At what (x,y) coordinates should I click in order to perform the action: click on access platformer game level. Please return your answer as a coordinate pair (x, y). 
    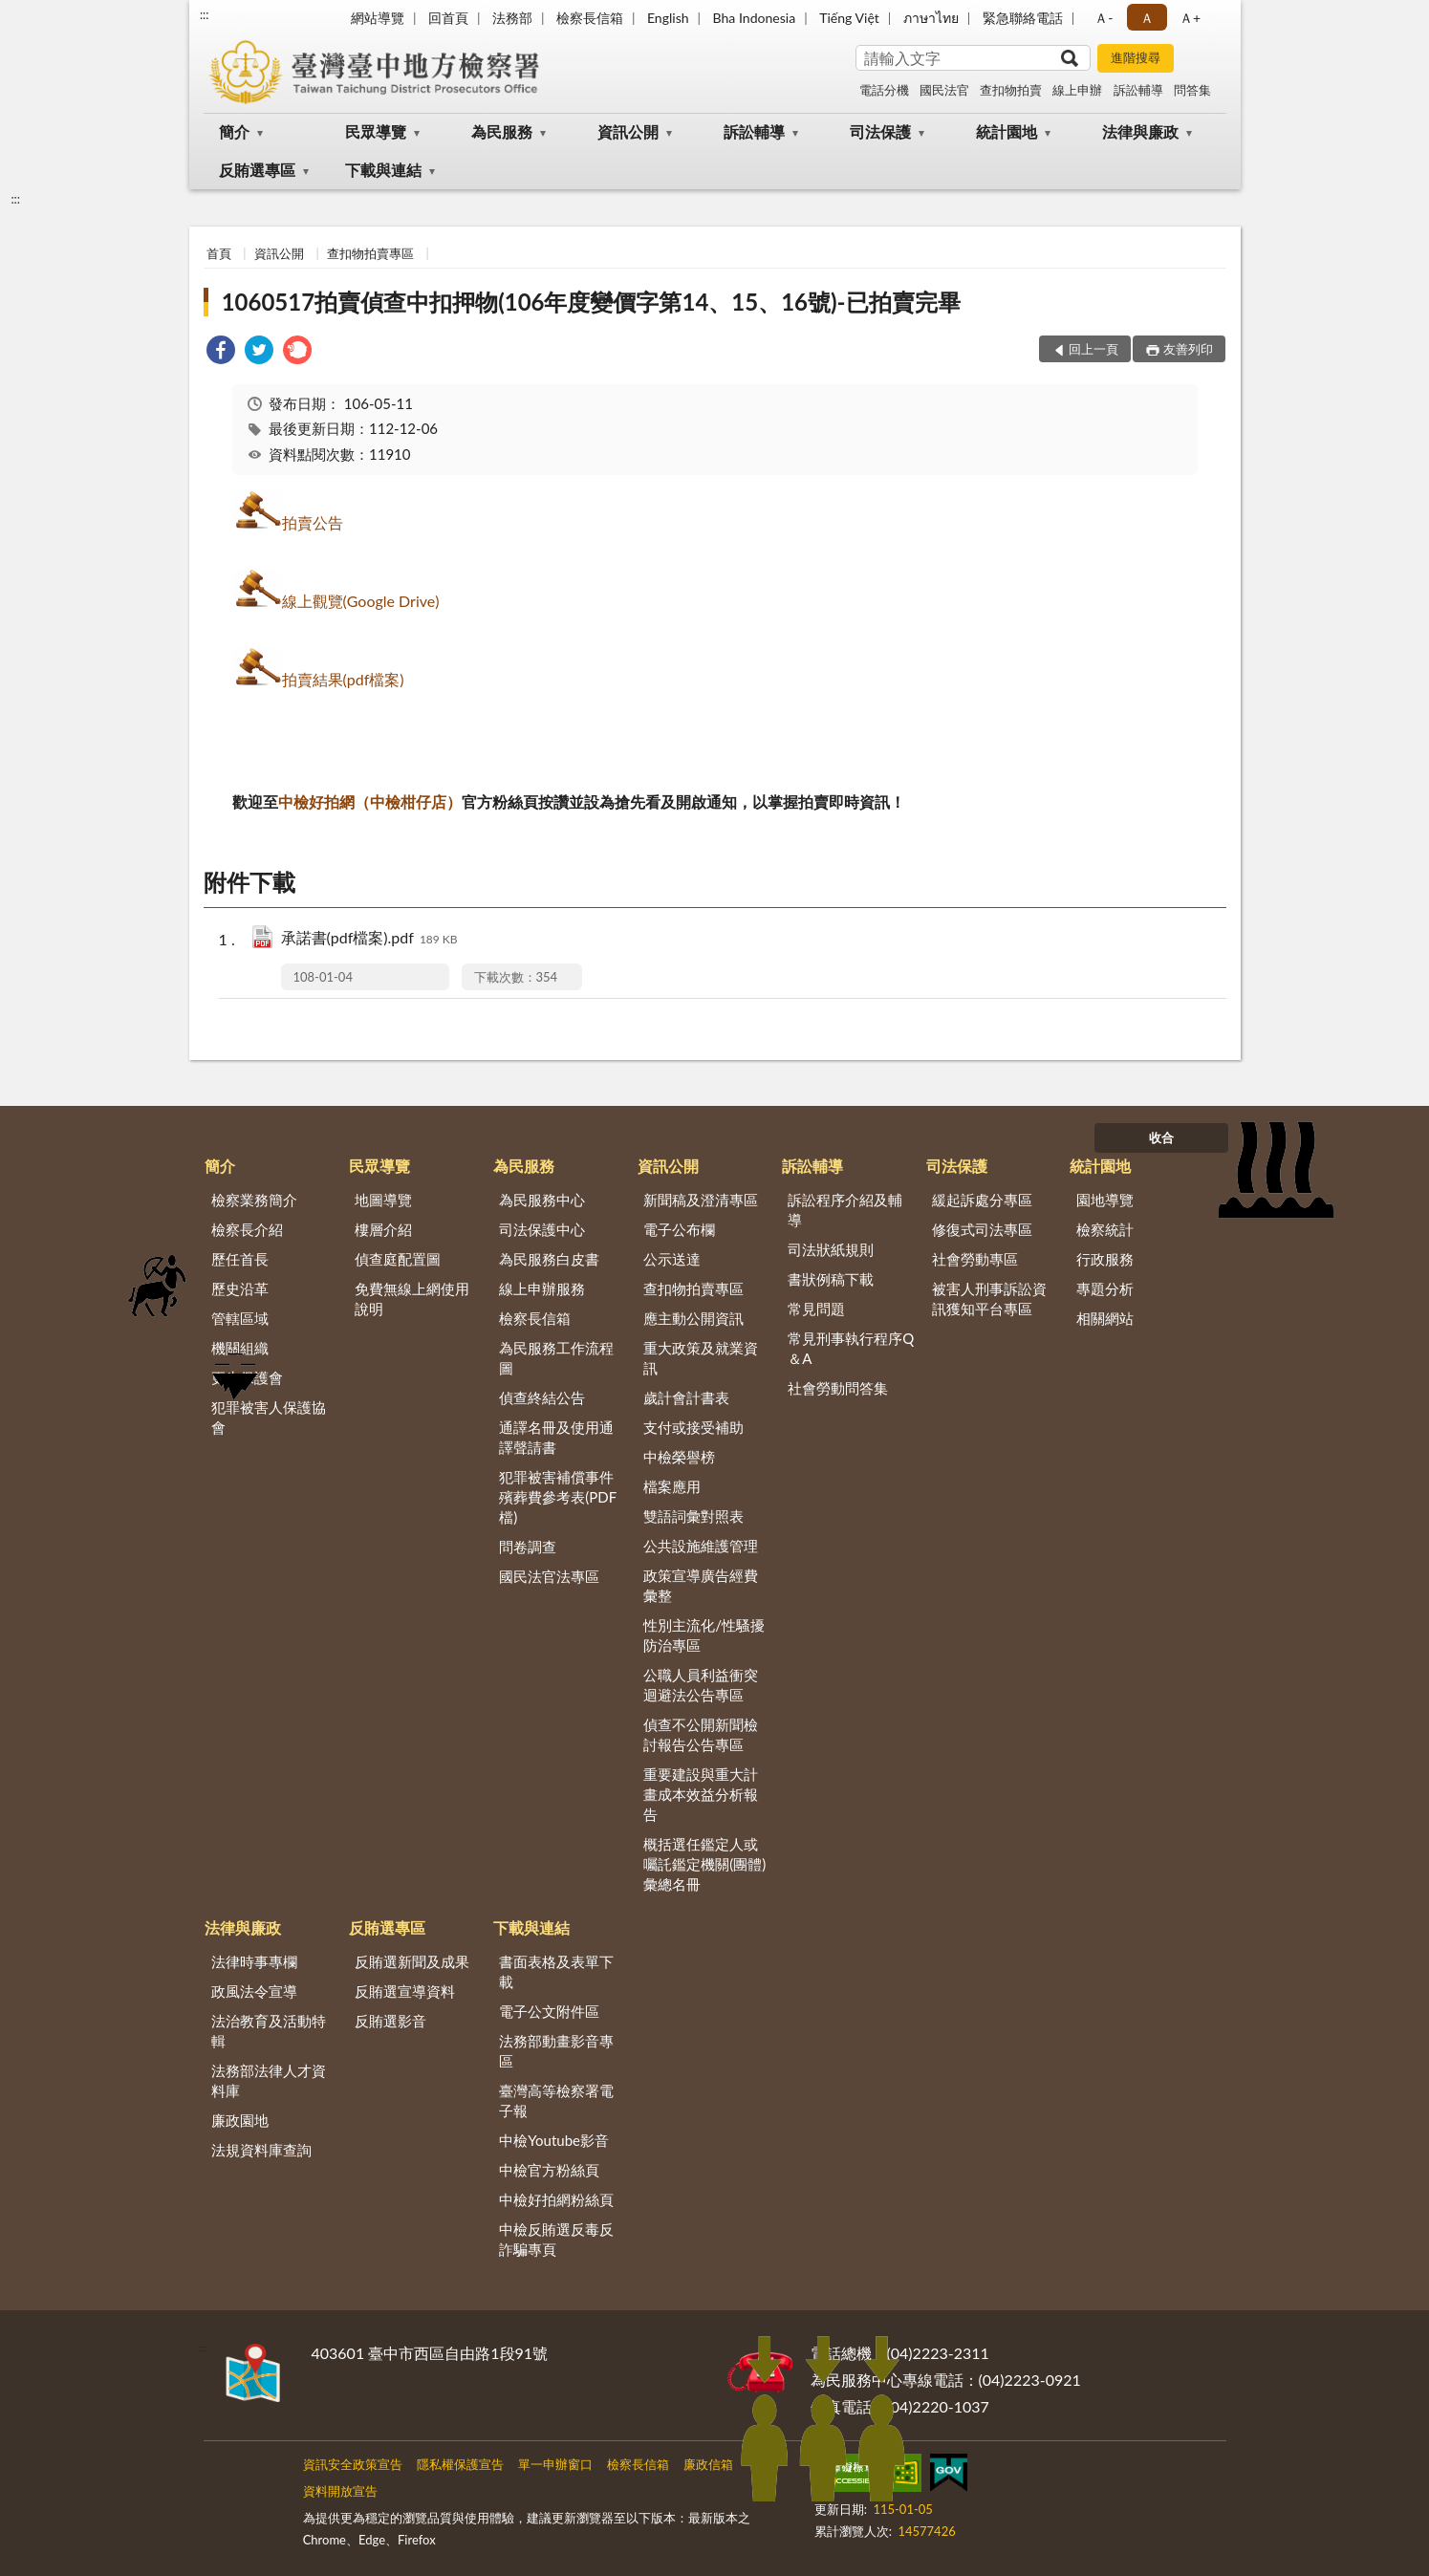
    Looking at the image, I should click on (235, 1375).